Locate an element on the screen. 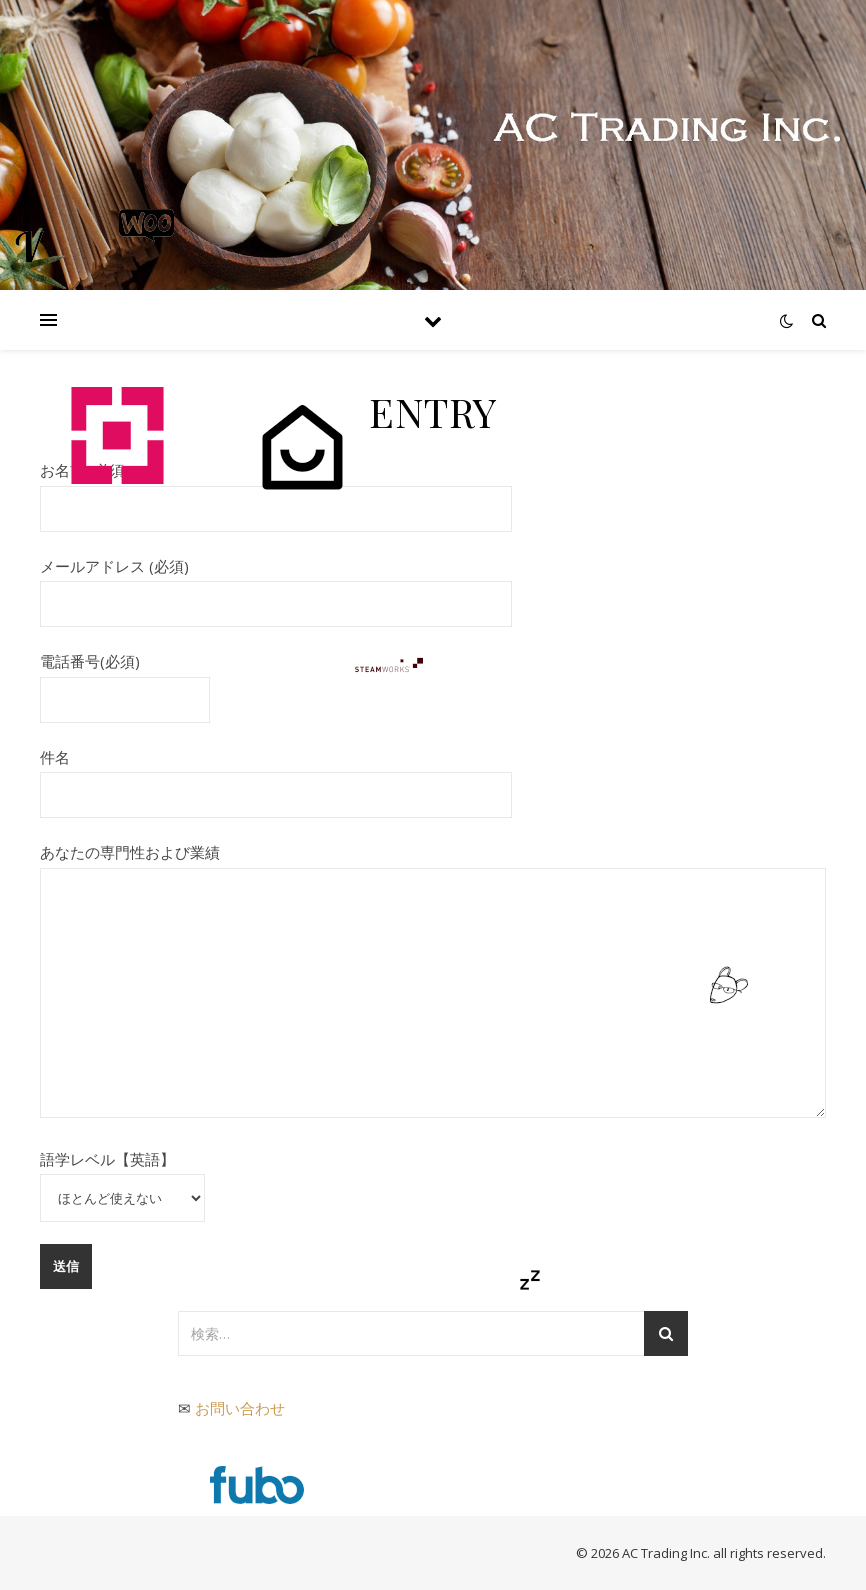 Image resolution: width=866 pixels, height=1590 pixels. WooCommerce logo - access your online store dashboard is located at coordinates (146, 225).